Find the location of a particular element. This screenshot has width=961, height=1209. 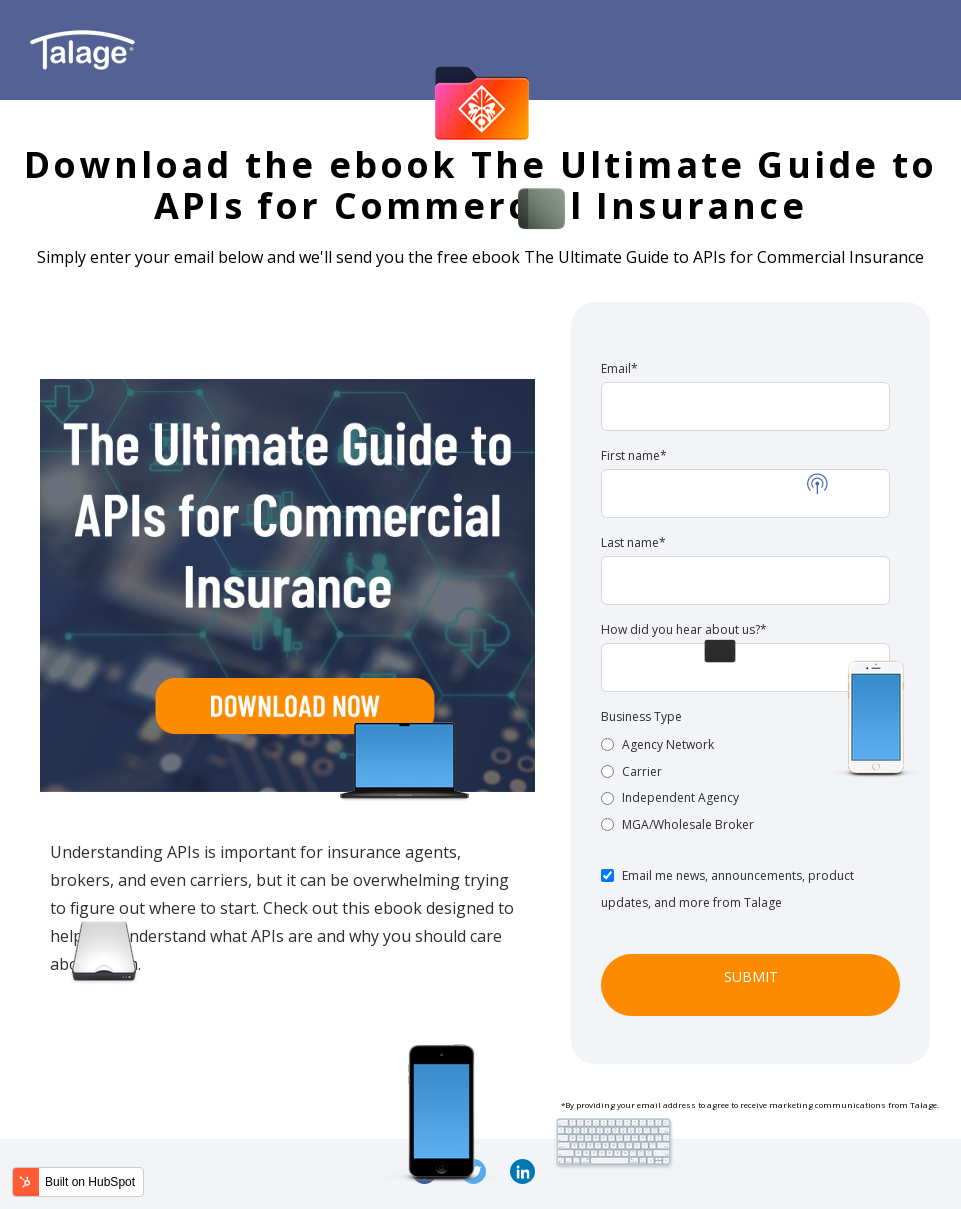

connect to a bluetooth keyboard is located at coordinates (613, 1141).